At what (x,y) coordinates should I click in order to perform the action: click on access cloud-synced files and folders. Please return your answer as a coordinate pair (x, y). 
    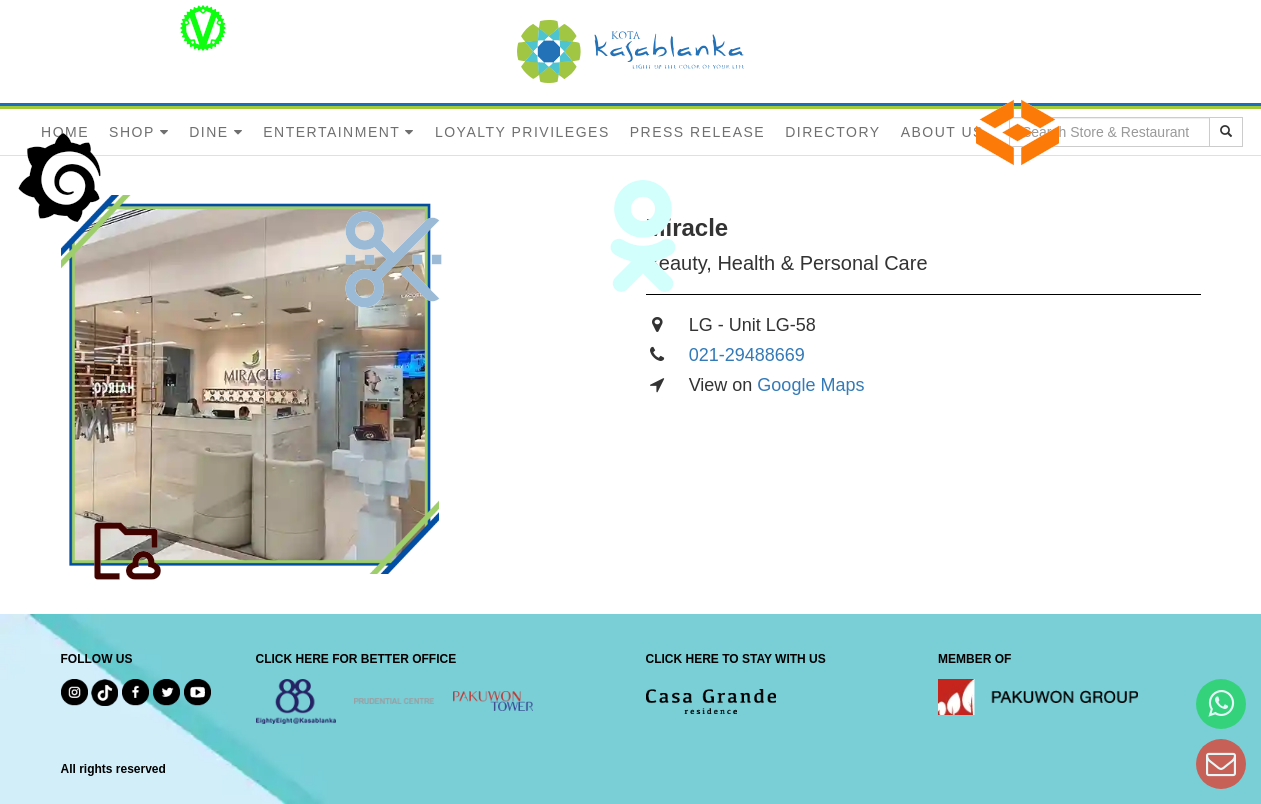
    Looking at the image, I should click on (126, 551).